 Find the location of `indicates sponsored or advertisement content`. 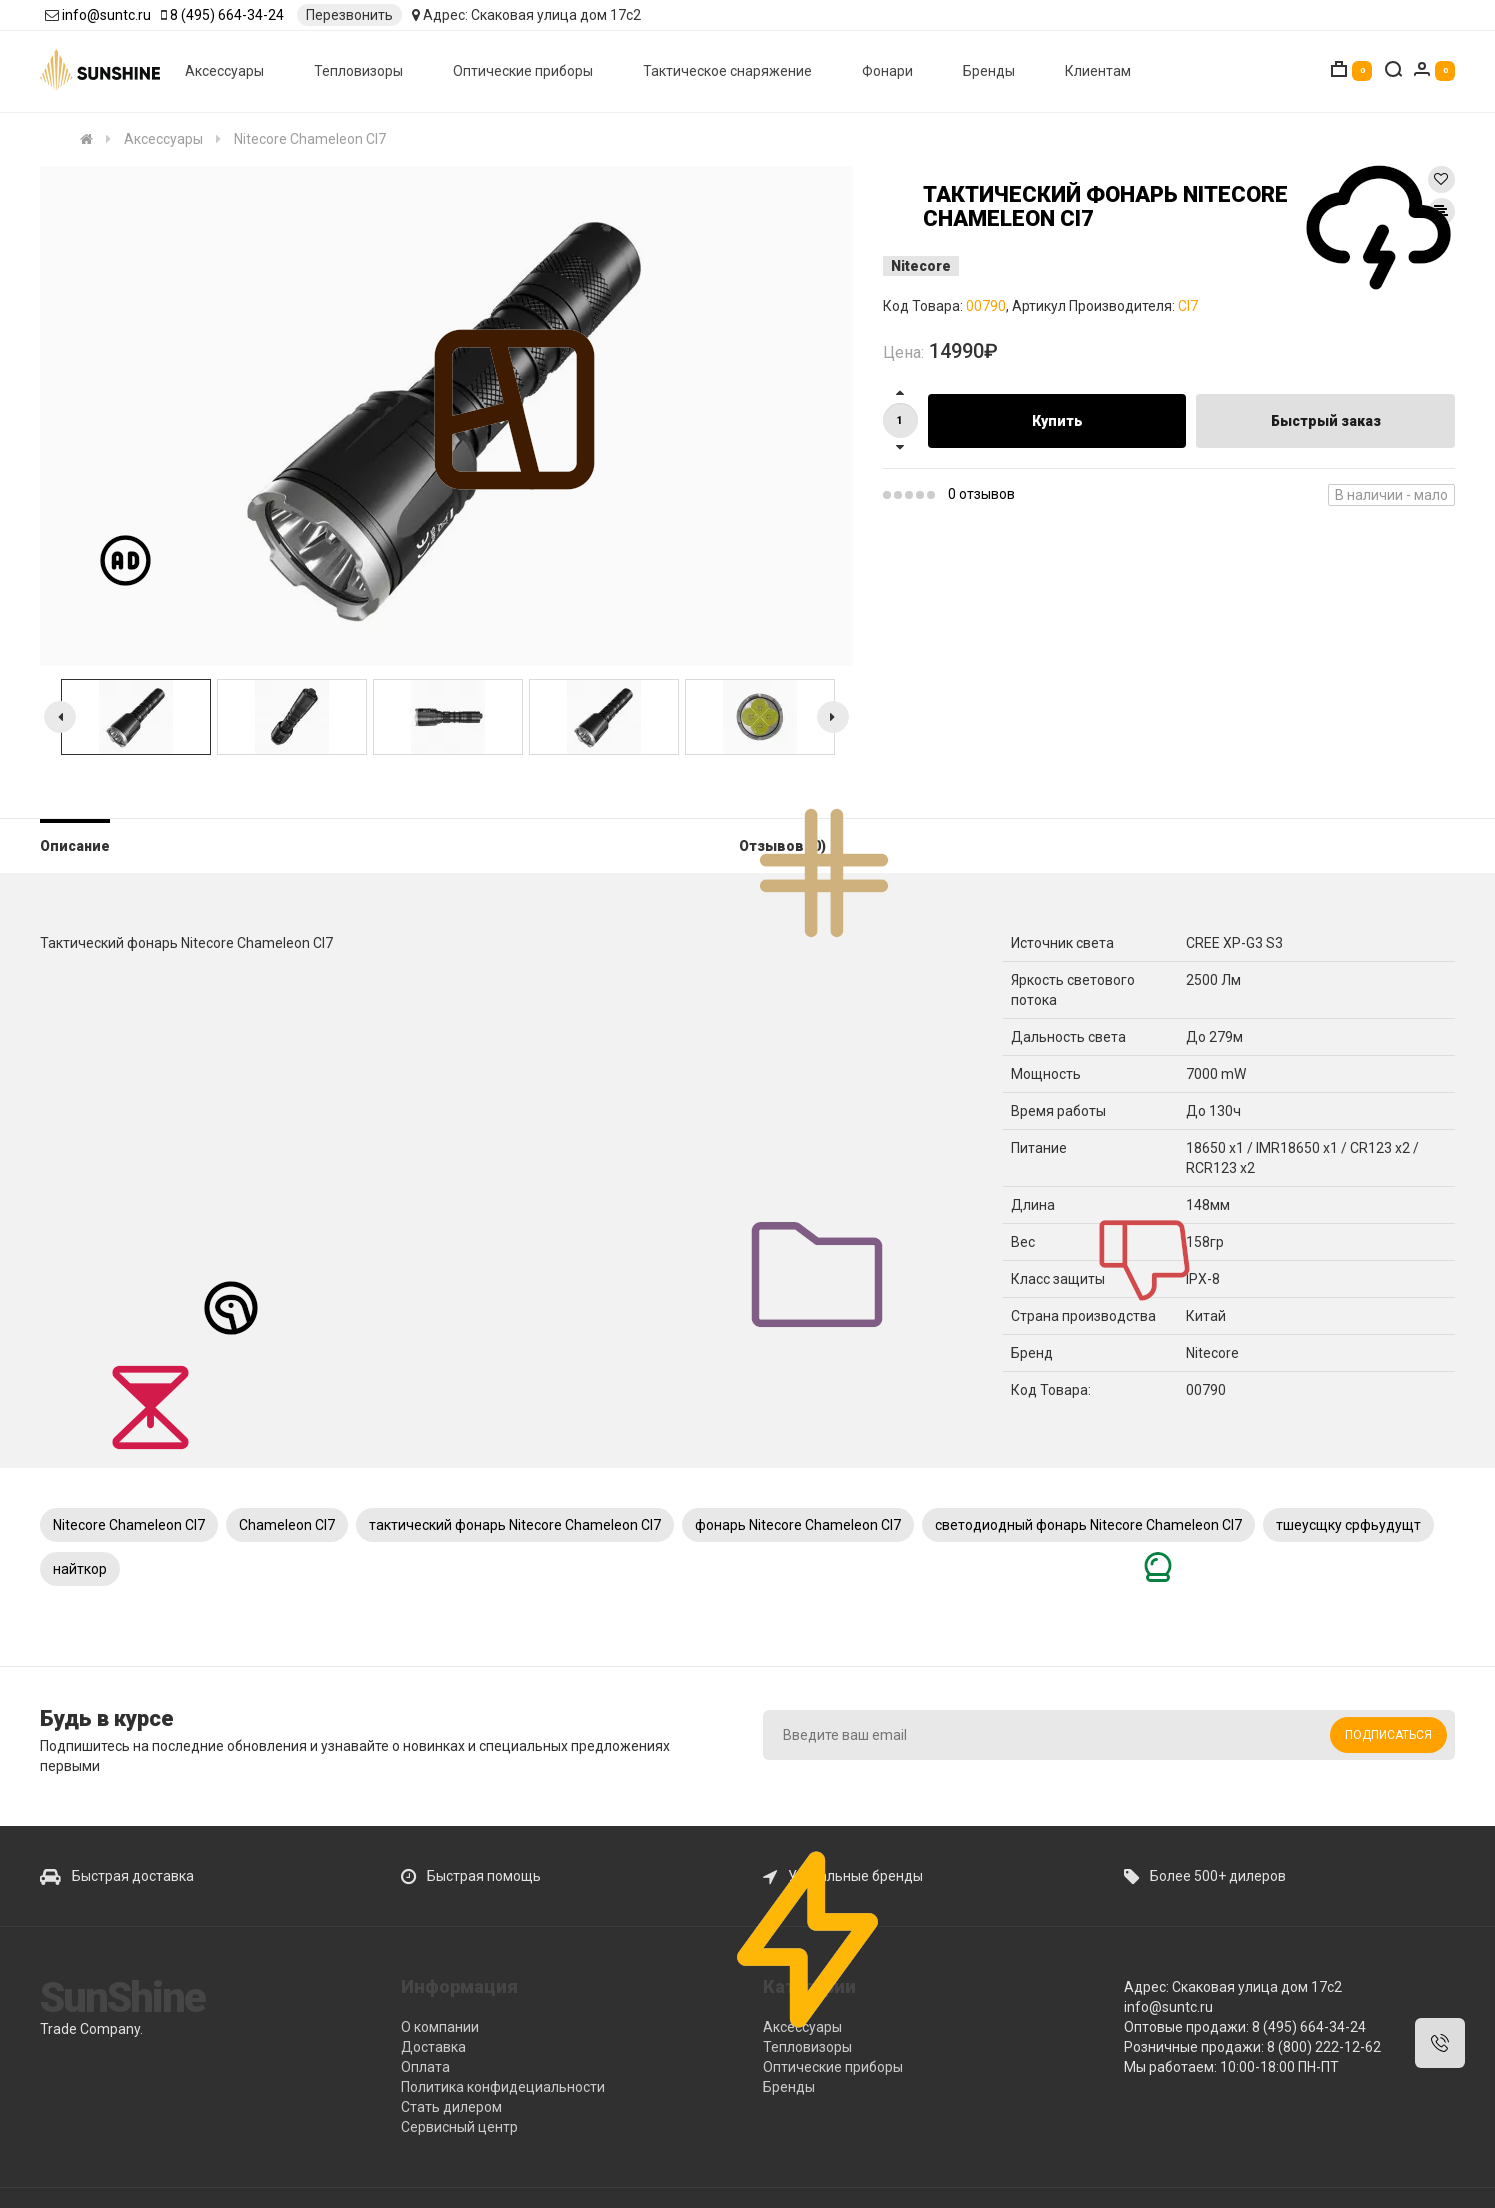

indicates sponsored or advertisement content is located at coordinates (125, 560).